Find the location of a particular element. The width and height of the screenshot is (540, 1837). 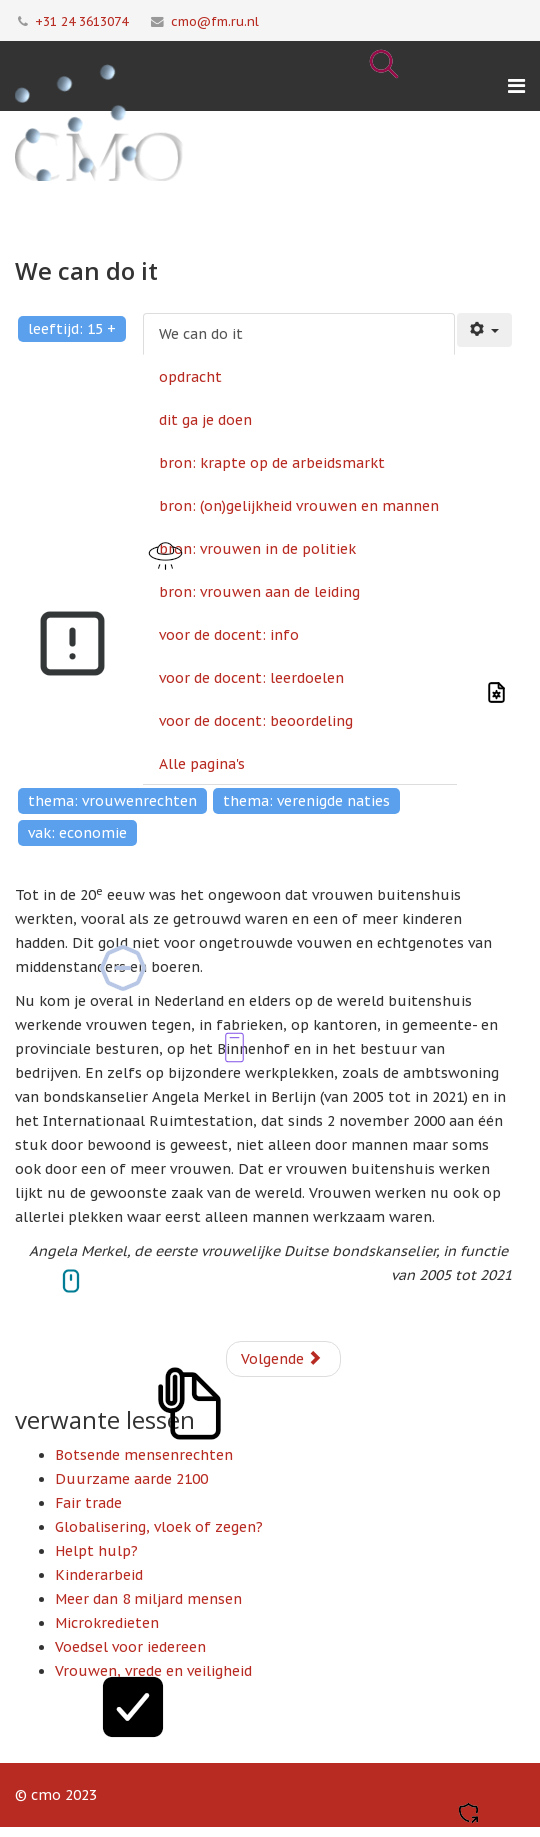

access device speaker settings is located at coordinates (234, 1047).